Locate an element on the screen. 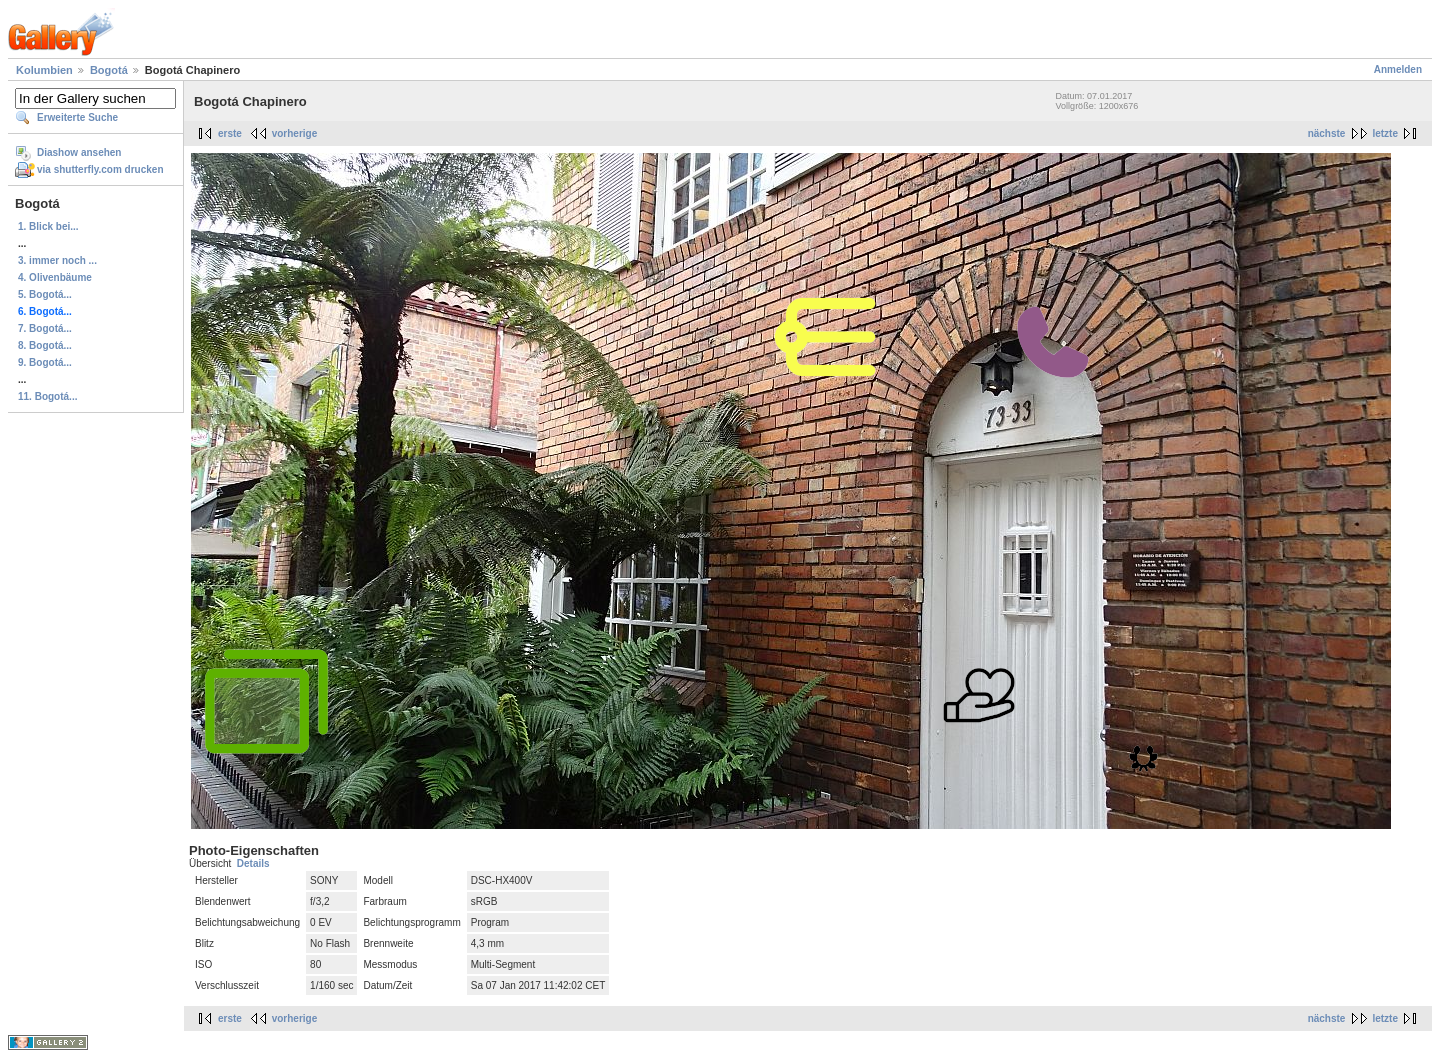 Image resolution: width=1440 pixels, height=1060 pixels. view stacked cards or layers is located at coordinates (266, 701).